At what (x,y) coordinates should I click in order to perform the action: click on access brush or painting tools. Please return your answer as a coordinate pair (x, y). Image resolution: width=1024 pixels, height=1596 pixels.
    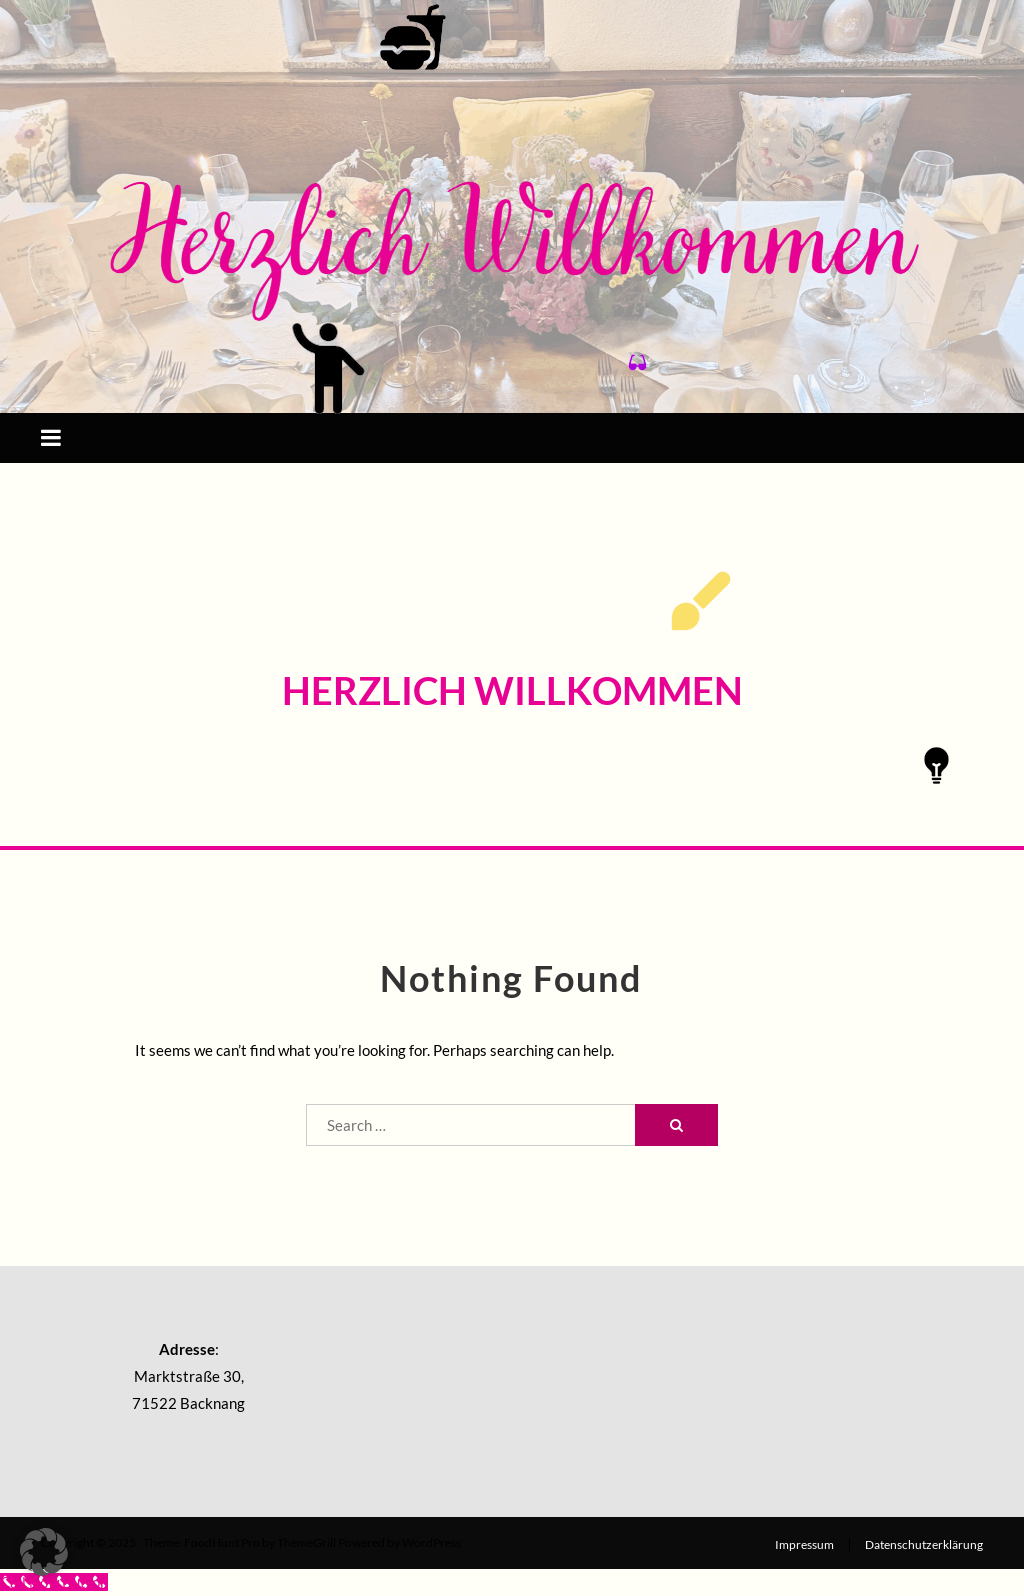
    Looking at the image, I should click on (701, 601).